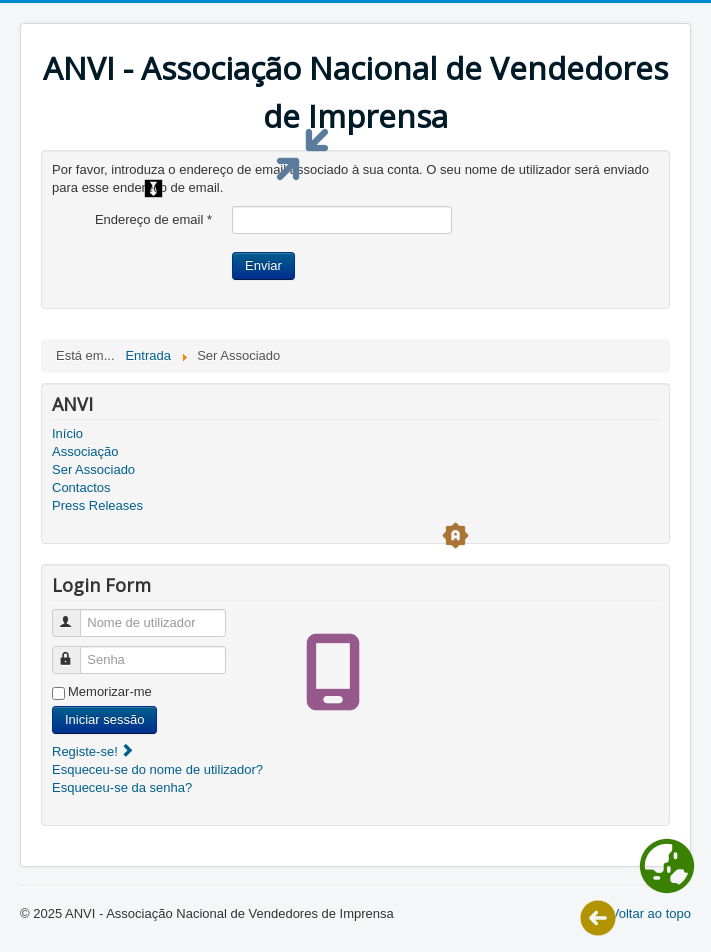 Image resolution: width=711 pixels, height=952 pixels. What do you see at coordinates (455, 535) in the screenshot?
I see `enable automatic brightness adjustment` at bounding box center [455, 535].